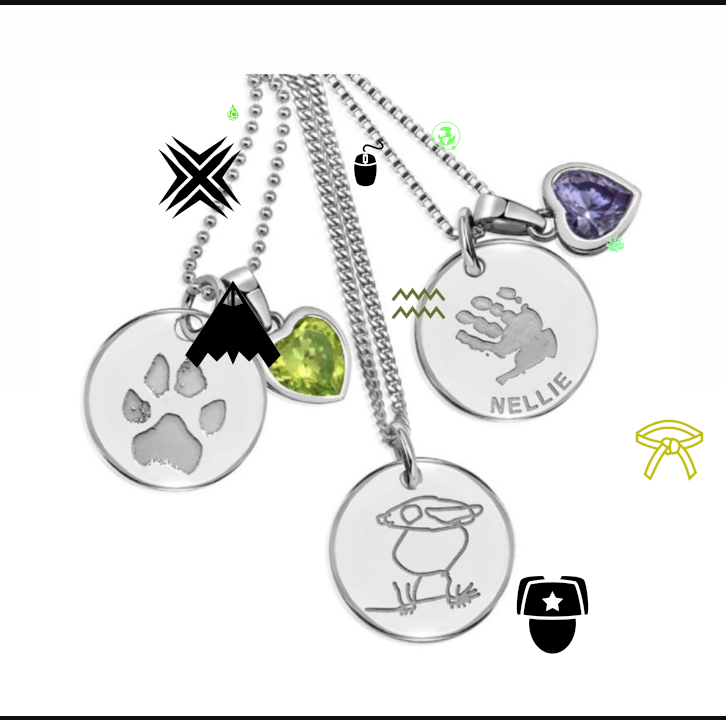 The width and height of the screenshot is (726, 720). I want to click on view orbital or satellite tracking, so click(446, 136).